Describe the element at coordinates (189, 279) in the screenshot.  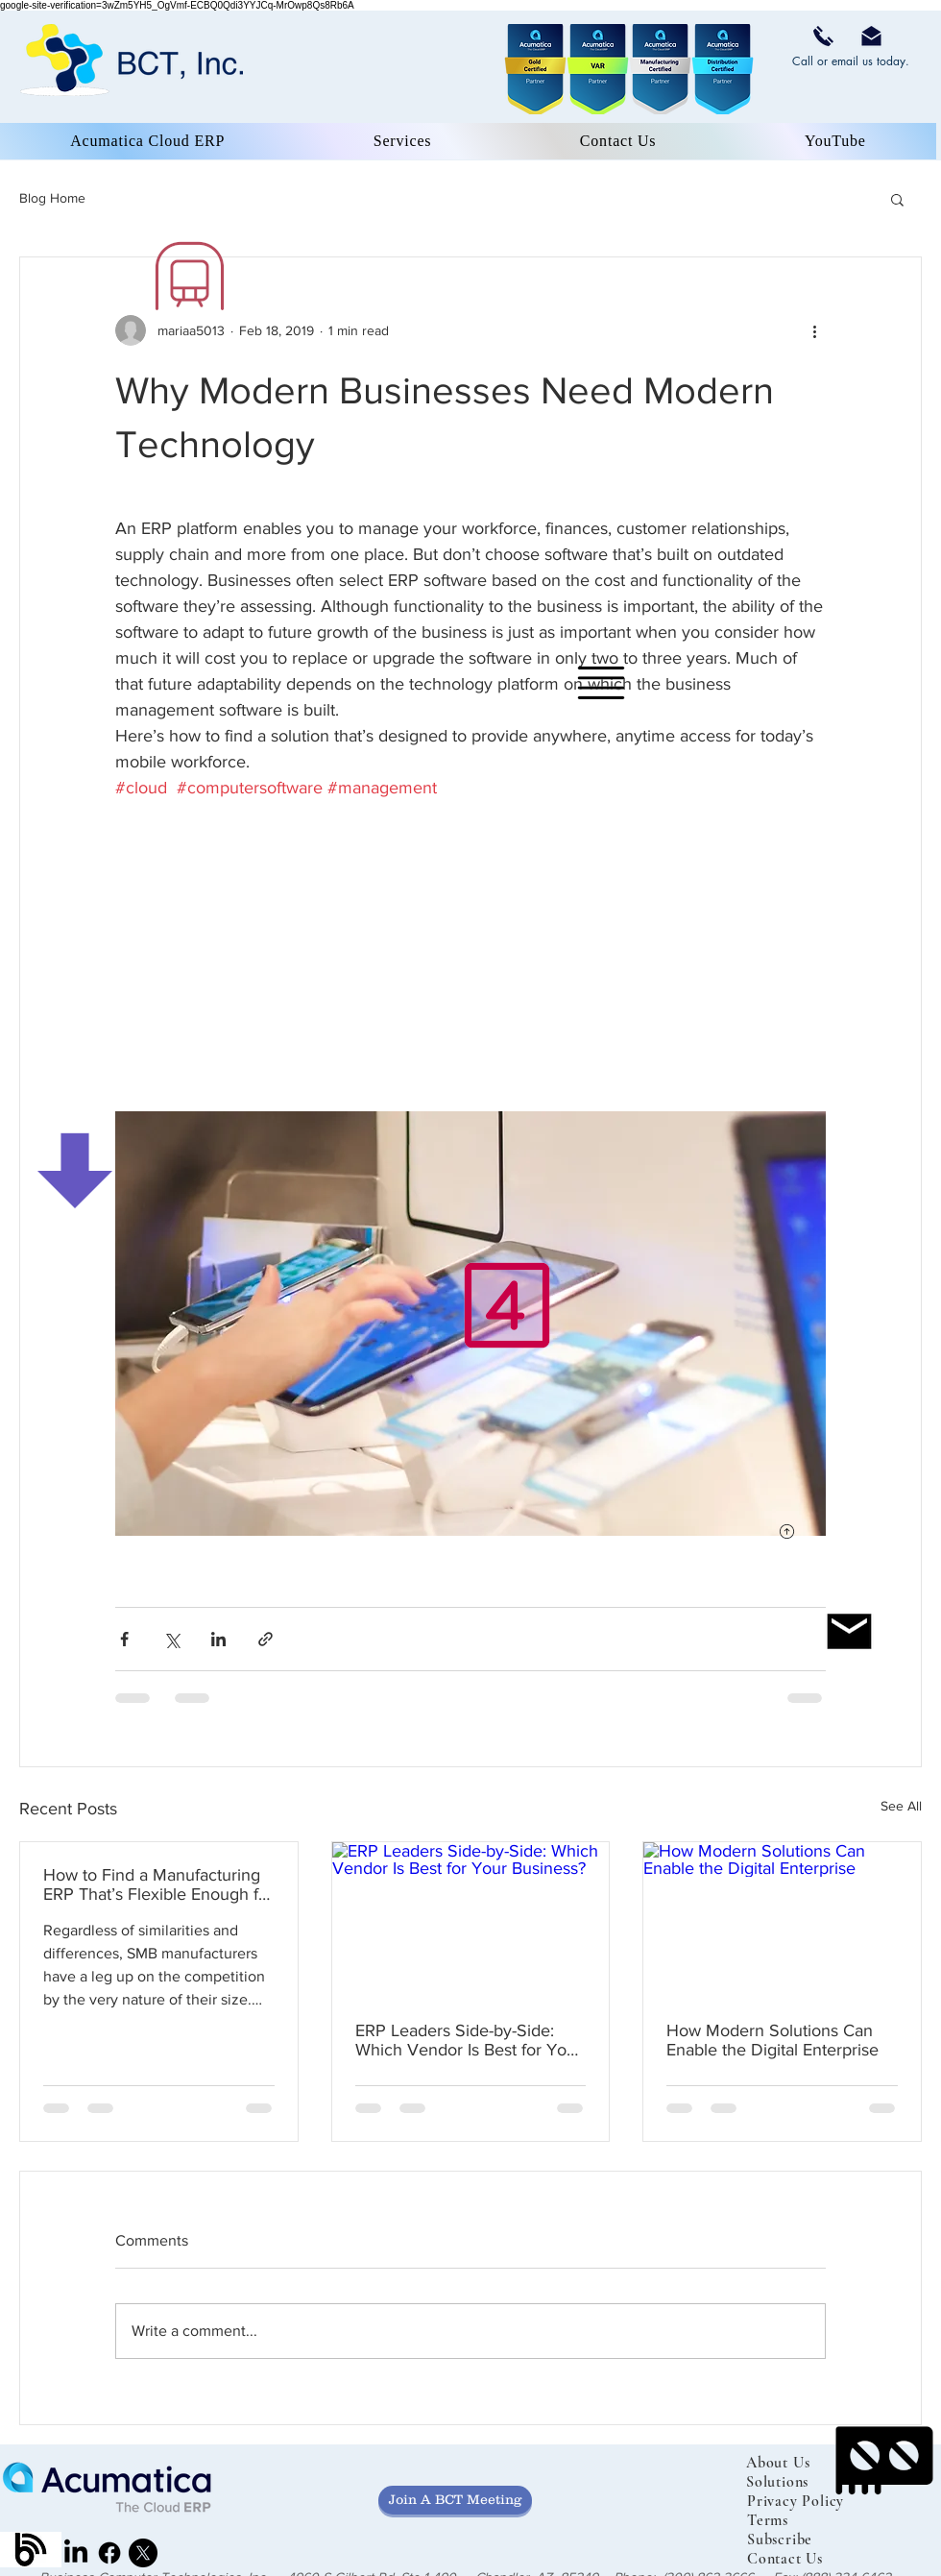
I see `view subway or metro transit options` at that location.